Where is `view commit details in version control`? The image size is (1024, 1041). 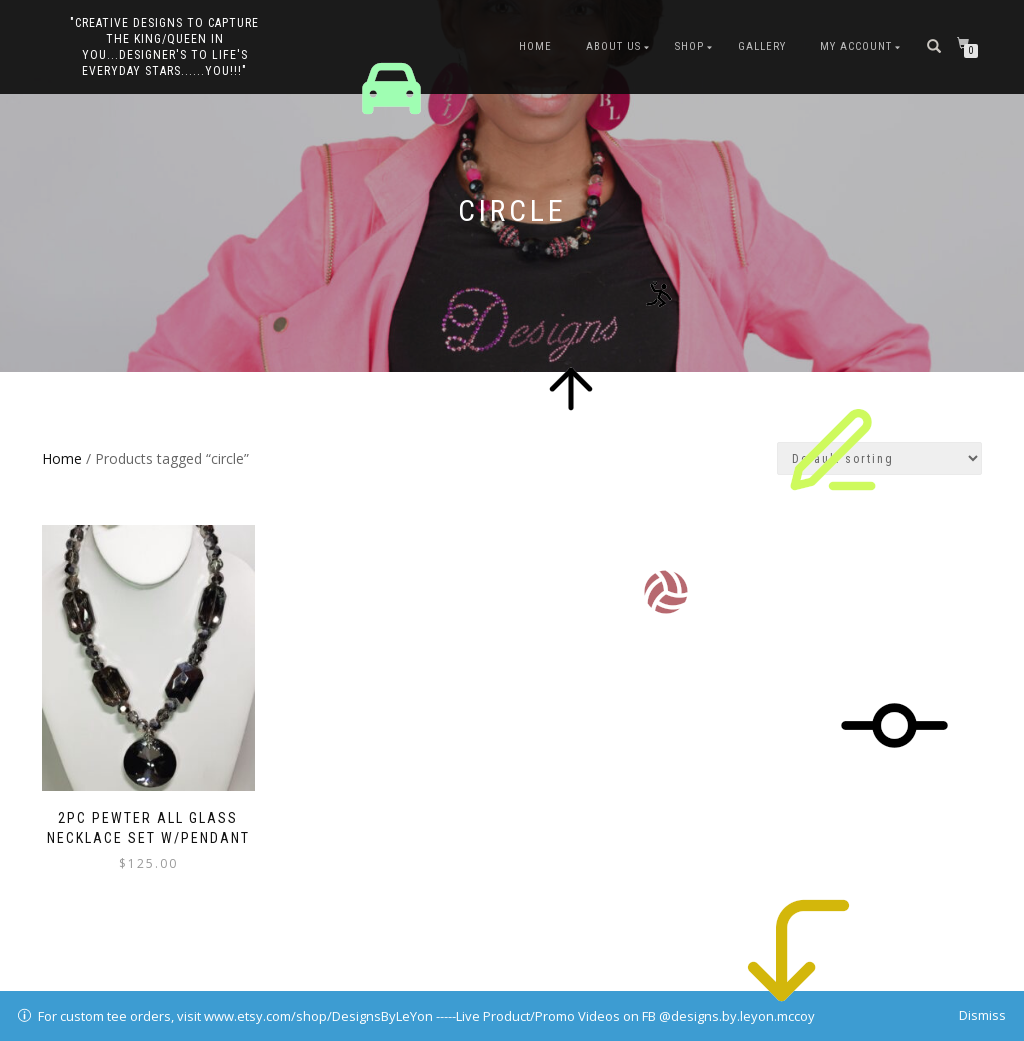
view commit details in version control is located at coordinates (894, 725).